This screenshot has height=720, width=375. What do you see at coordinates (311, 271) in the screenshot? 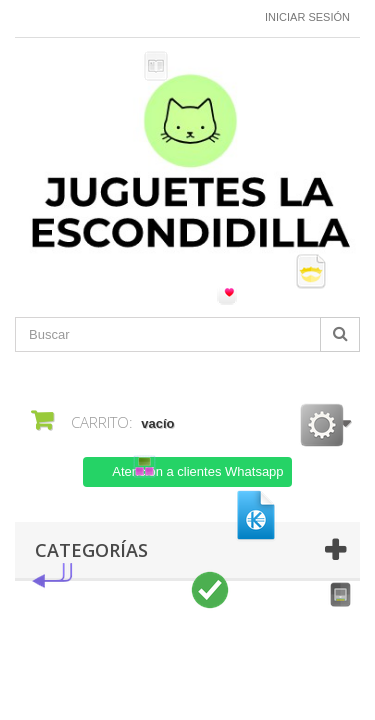
I see `nim programming language source file` at bounding box center [311, 271].